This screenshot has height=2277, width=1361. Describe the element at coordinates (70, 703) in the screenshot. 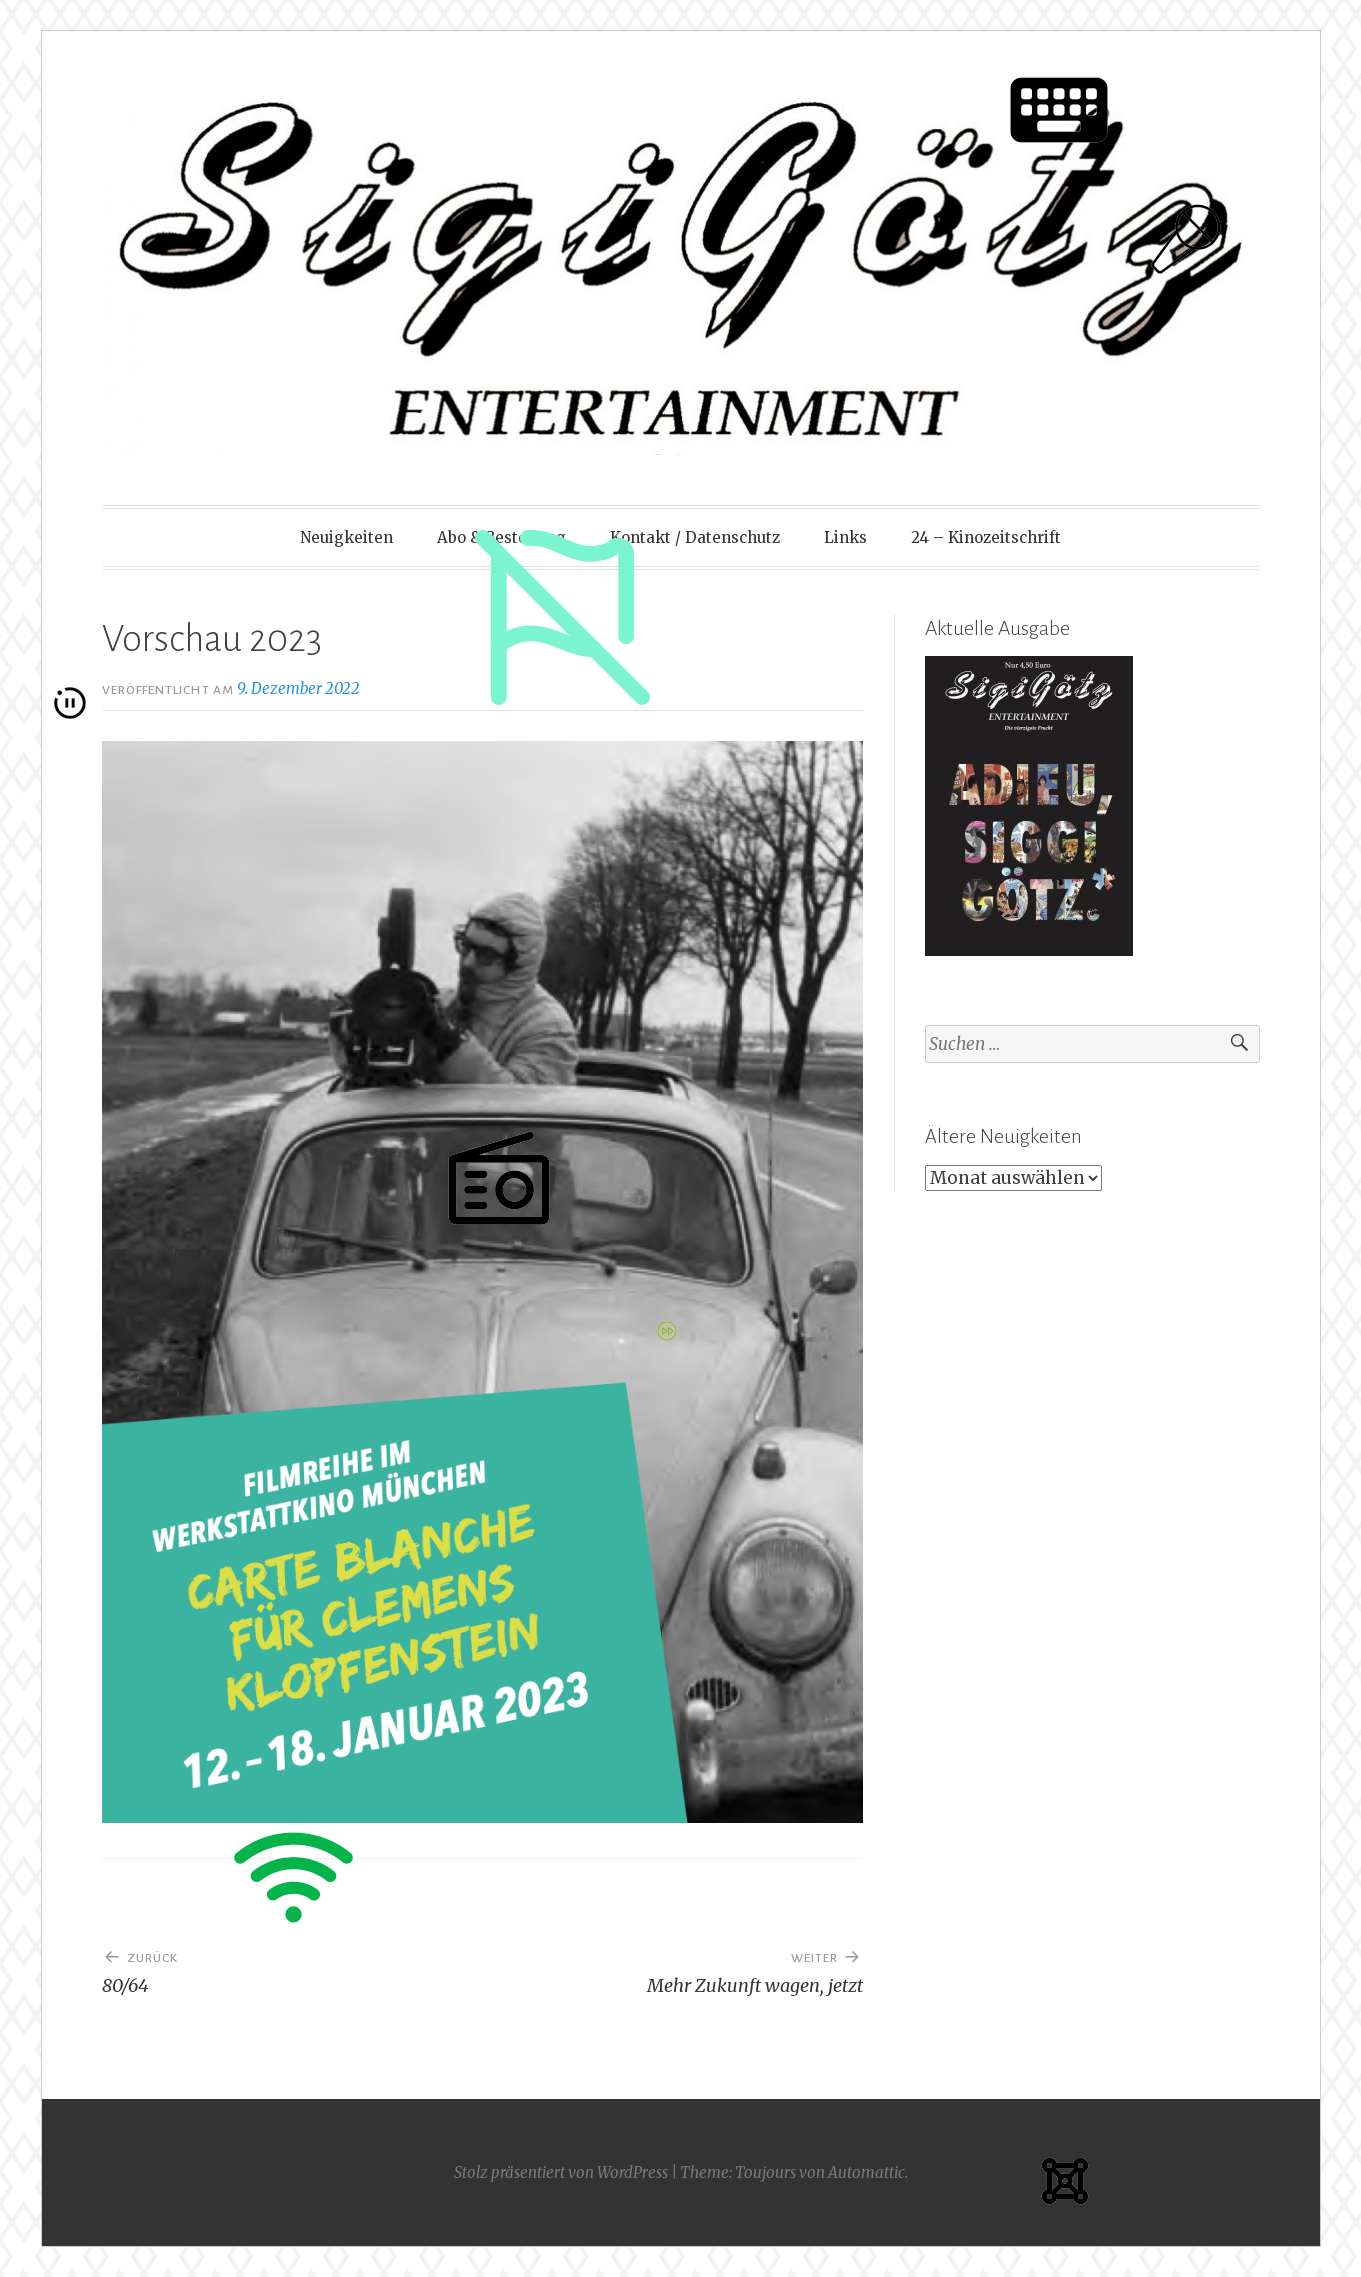

I see `pause motion photo playback` at that location.